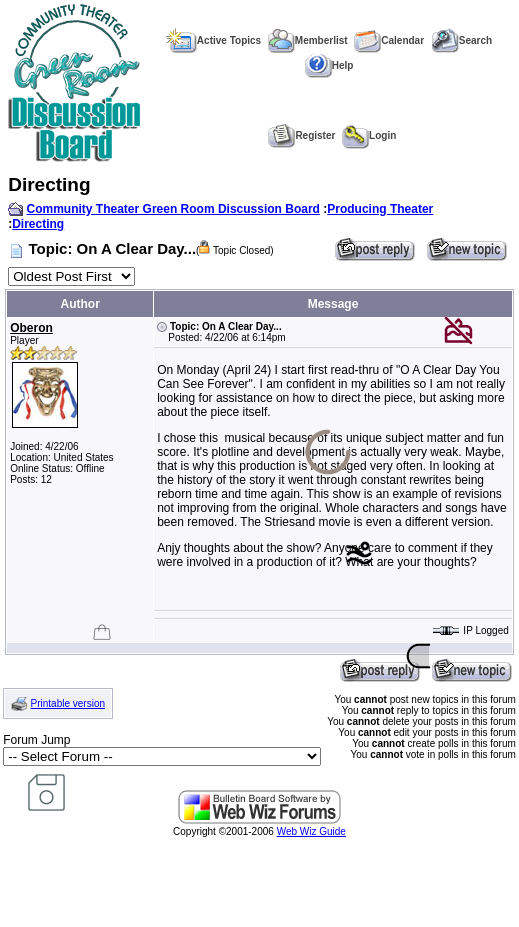 Image resolution: width=519 pixels, height=927 pixels. I want to click on loading content in progress, so click(328, 452).